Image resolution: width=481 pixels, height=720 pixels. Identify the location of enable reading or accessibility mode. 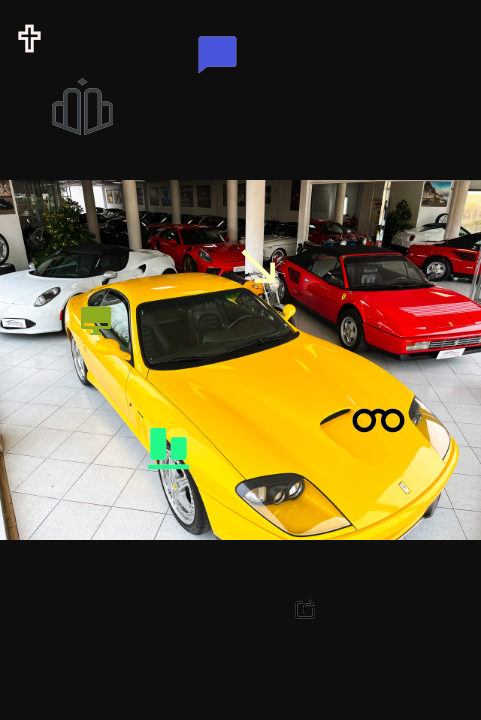
(378, 420).